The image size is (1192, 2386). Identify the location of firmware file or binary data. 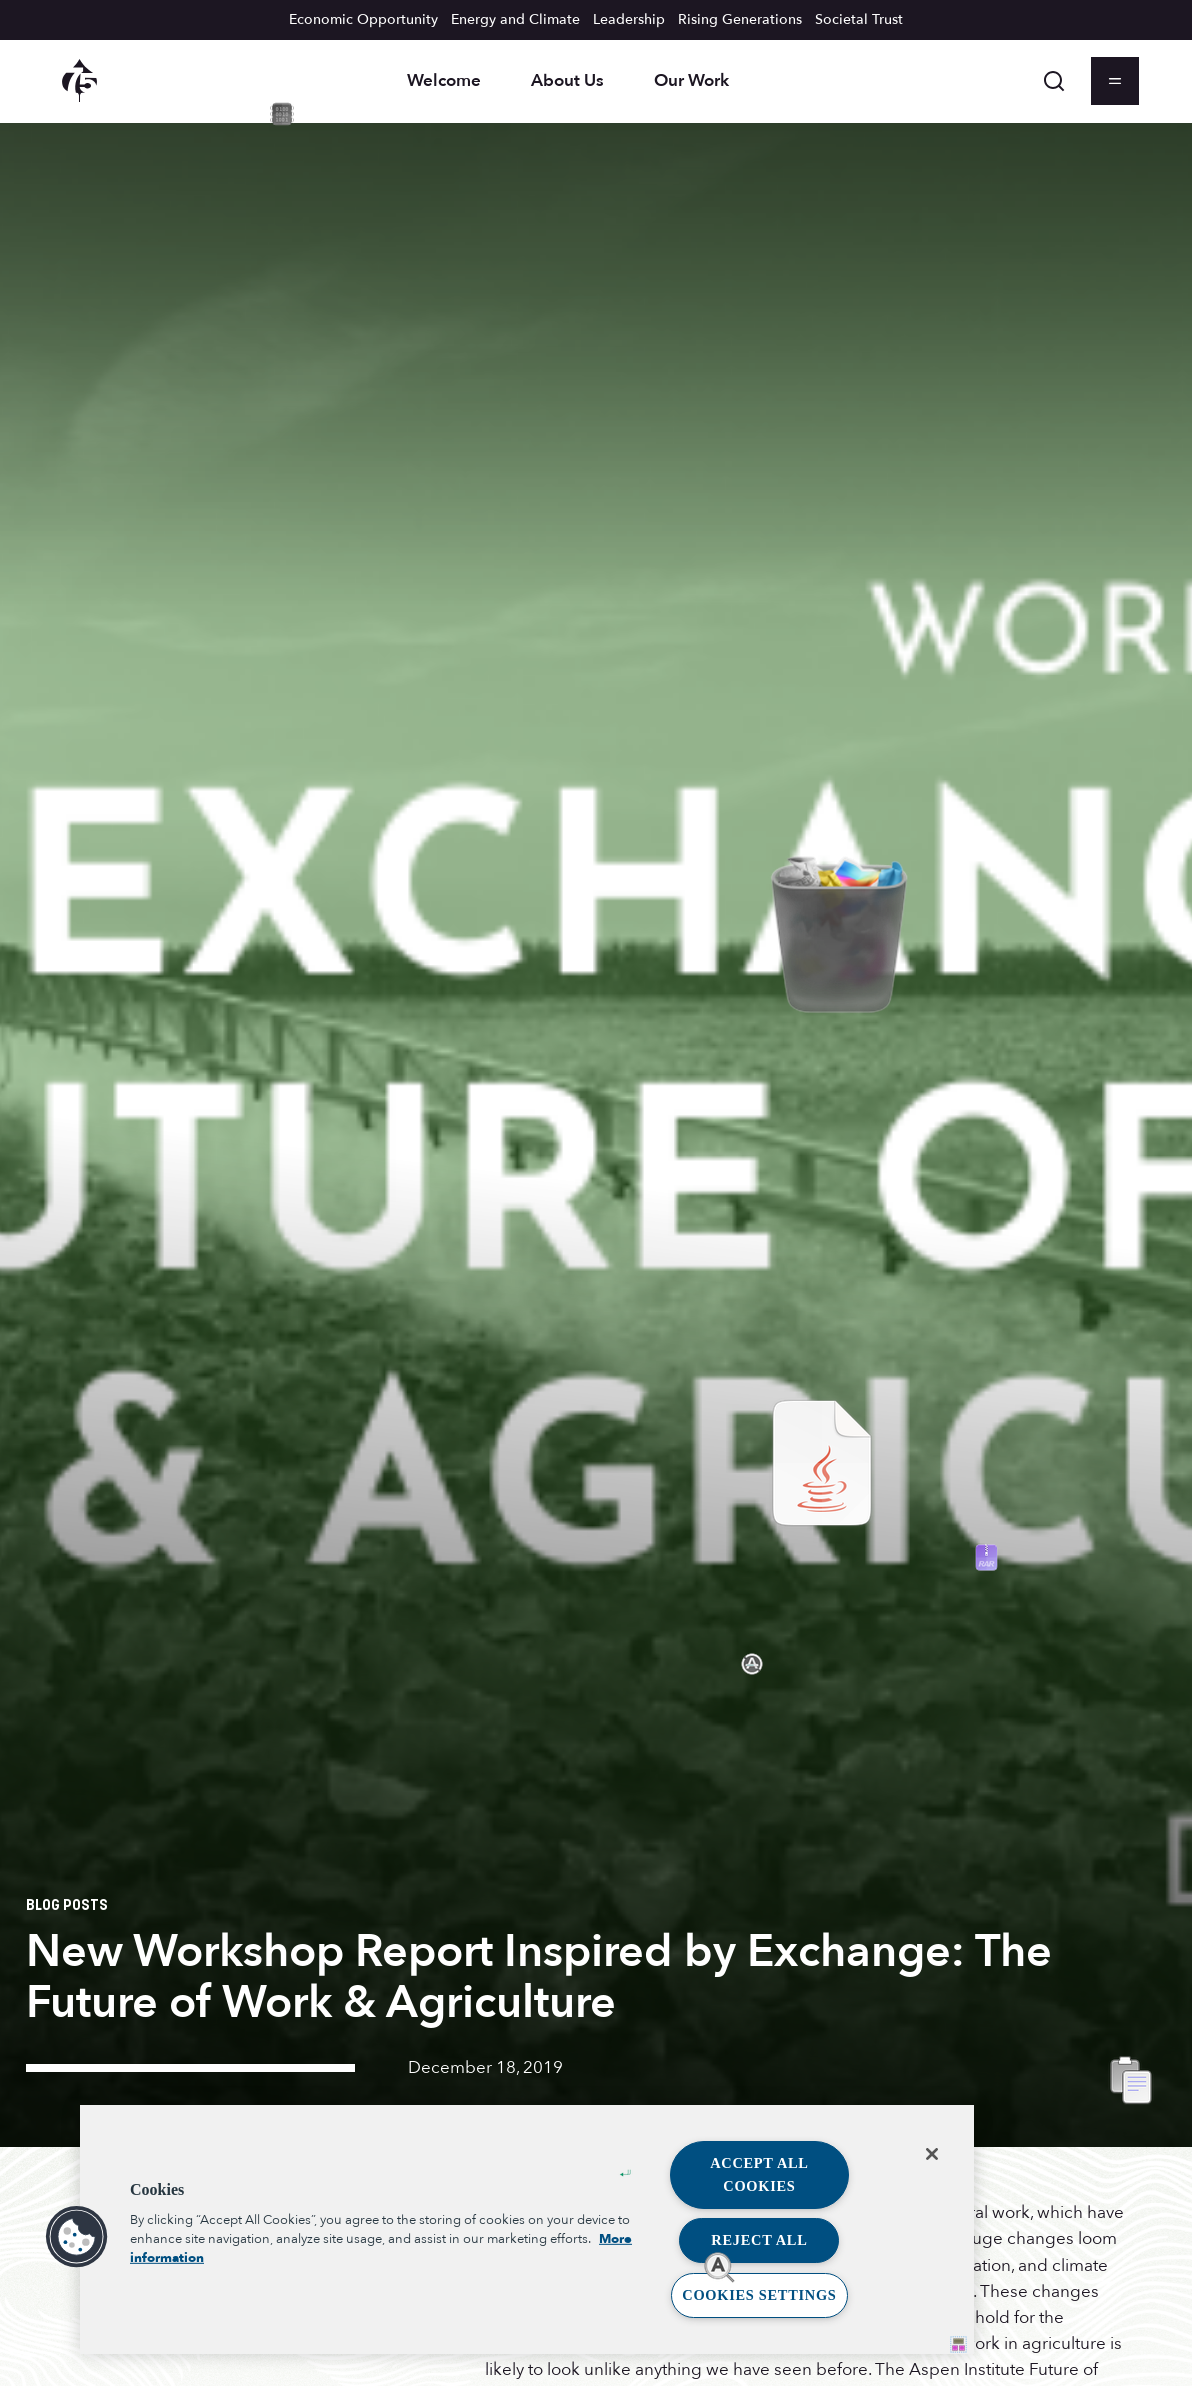
(282, 114).